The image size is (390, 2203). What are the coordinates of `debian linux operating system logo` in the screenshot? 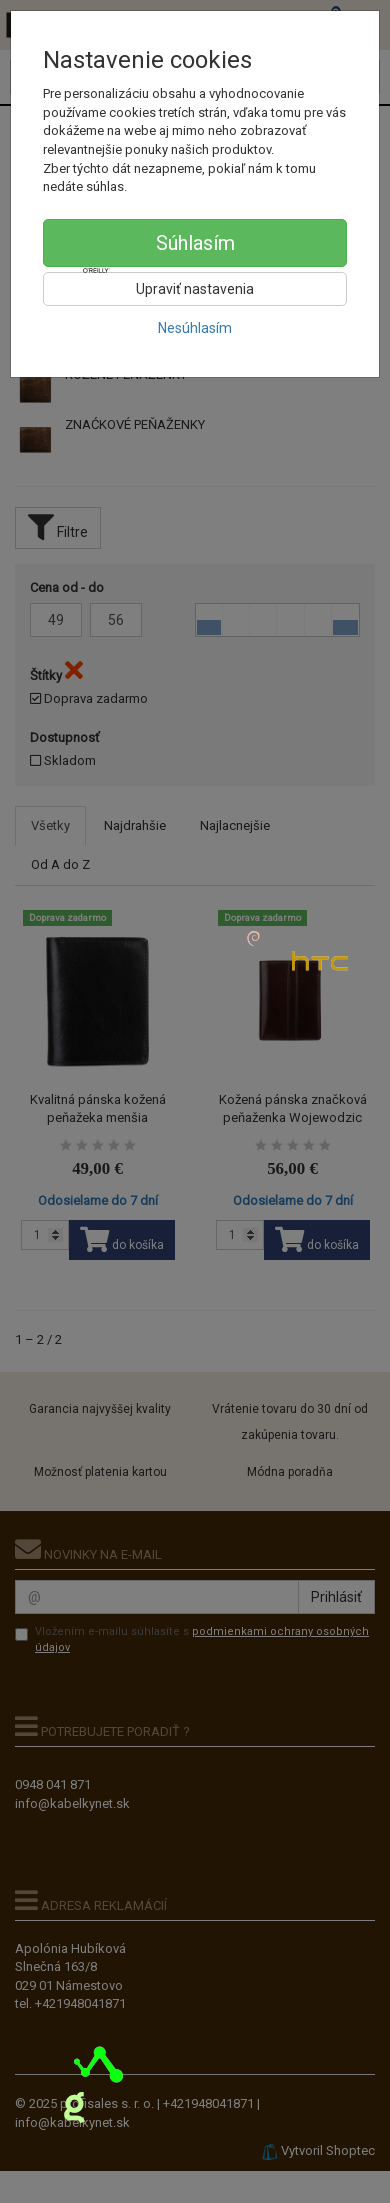 It's located at (253, 938).